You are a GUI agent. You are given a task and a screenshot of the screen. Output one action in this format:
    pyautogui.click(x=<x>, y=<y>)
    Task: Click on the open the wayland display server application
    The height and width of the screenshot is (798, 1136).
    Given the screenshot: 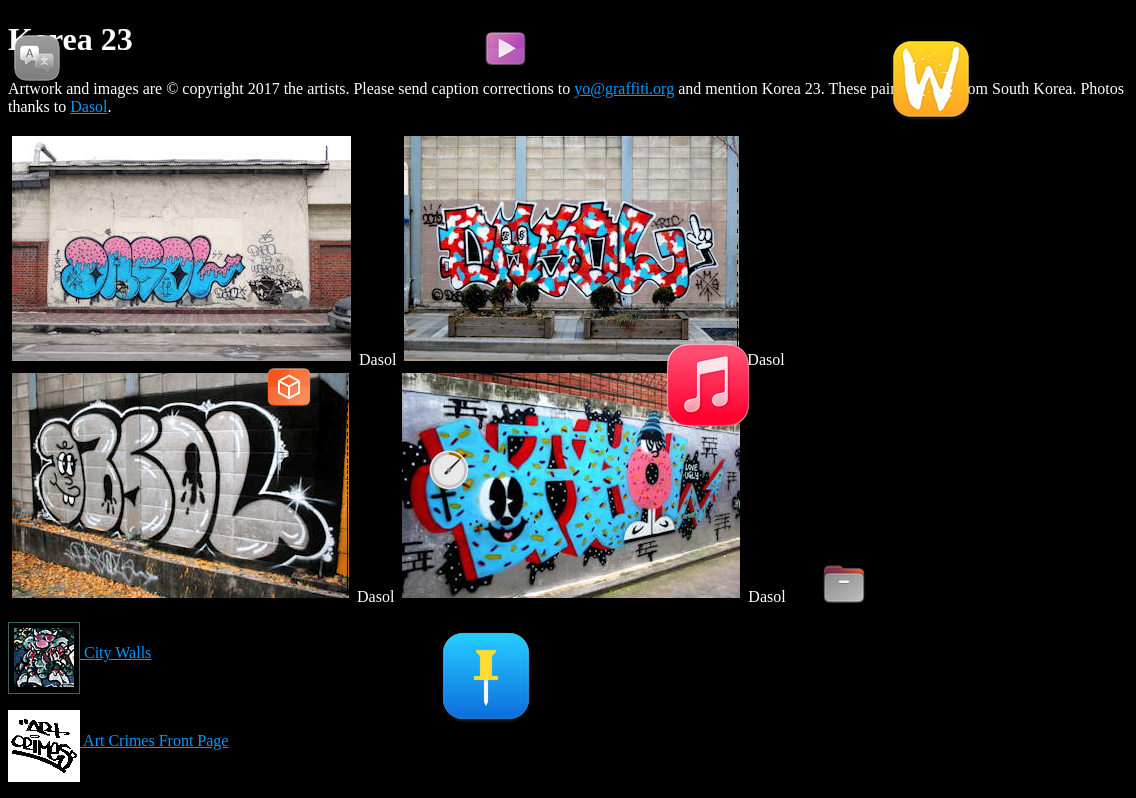 What is the action you would take?
    pyautogui.click(x=931, y=79)
    